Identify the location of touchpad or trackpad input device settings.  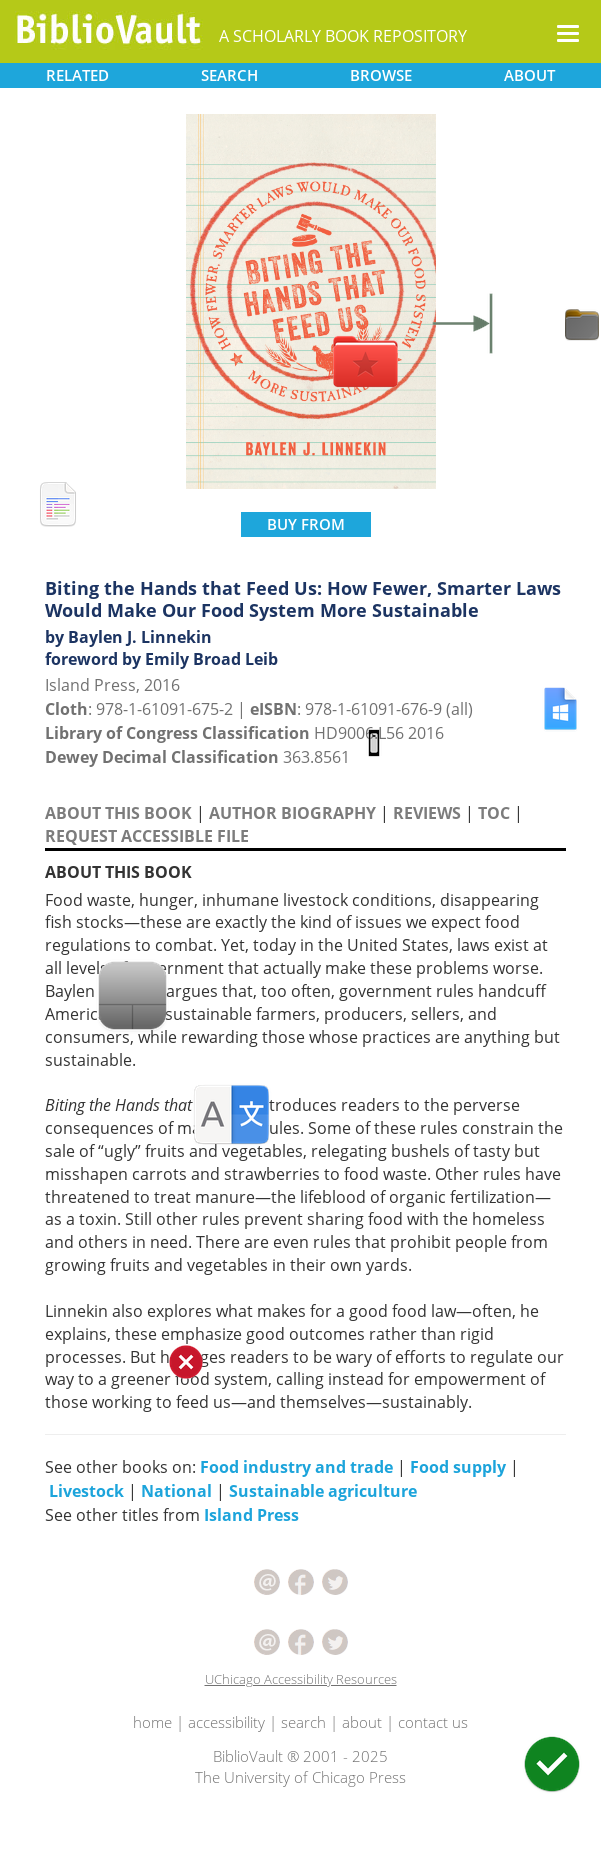
(132, 995).